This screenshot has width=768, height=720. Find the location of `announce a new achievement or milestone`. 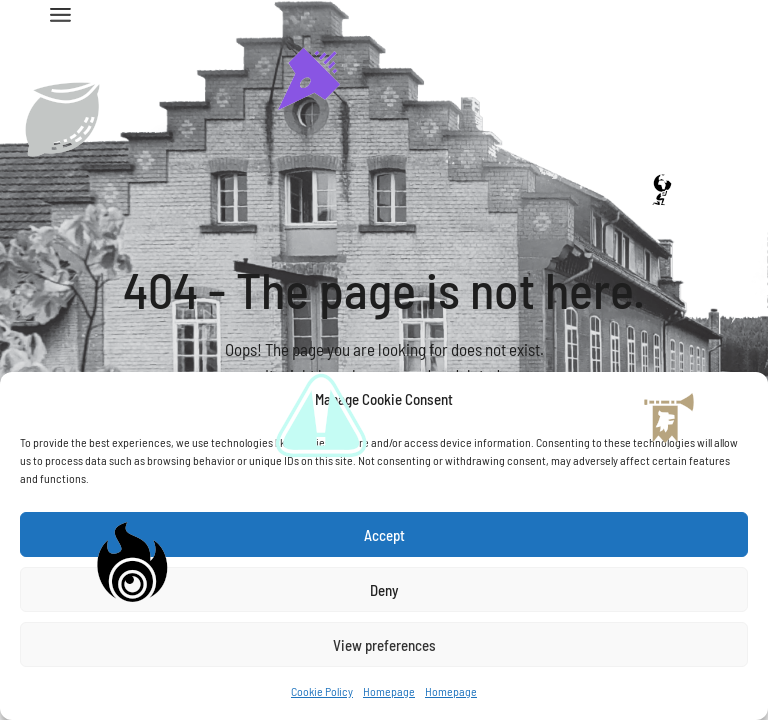

announce a new achievement or milestone is located at coordinates (669, 418).